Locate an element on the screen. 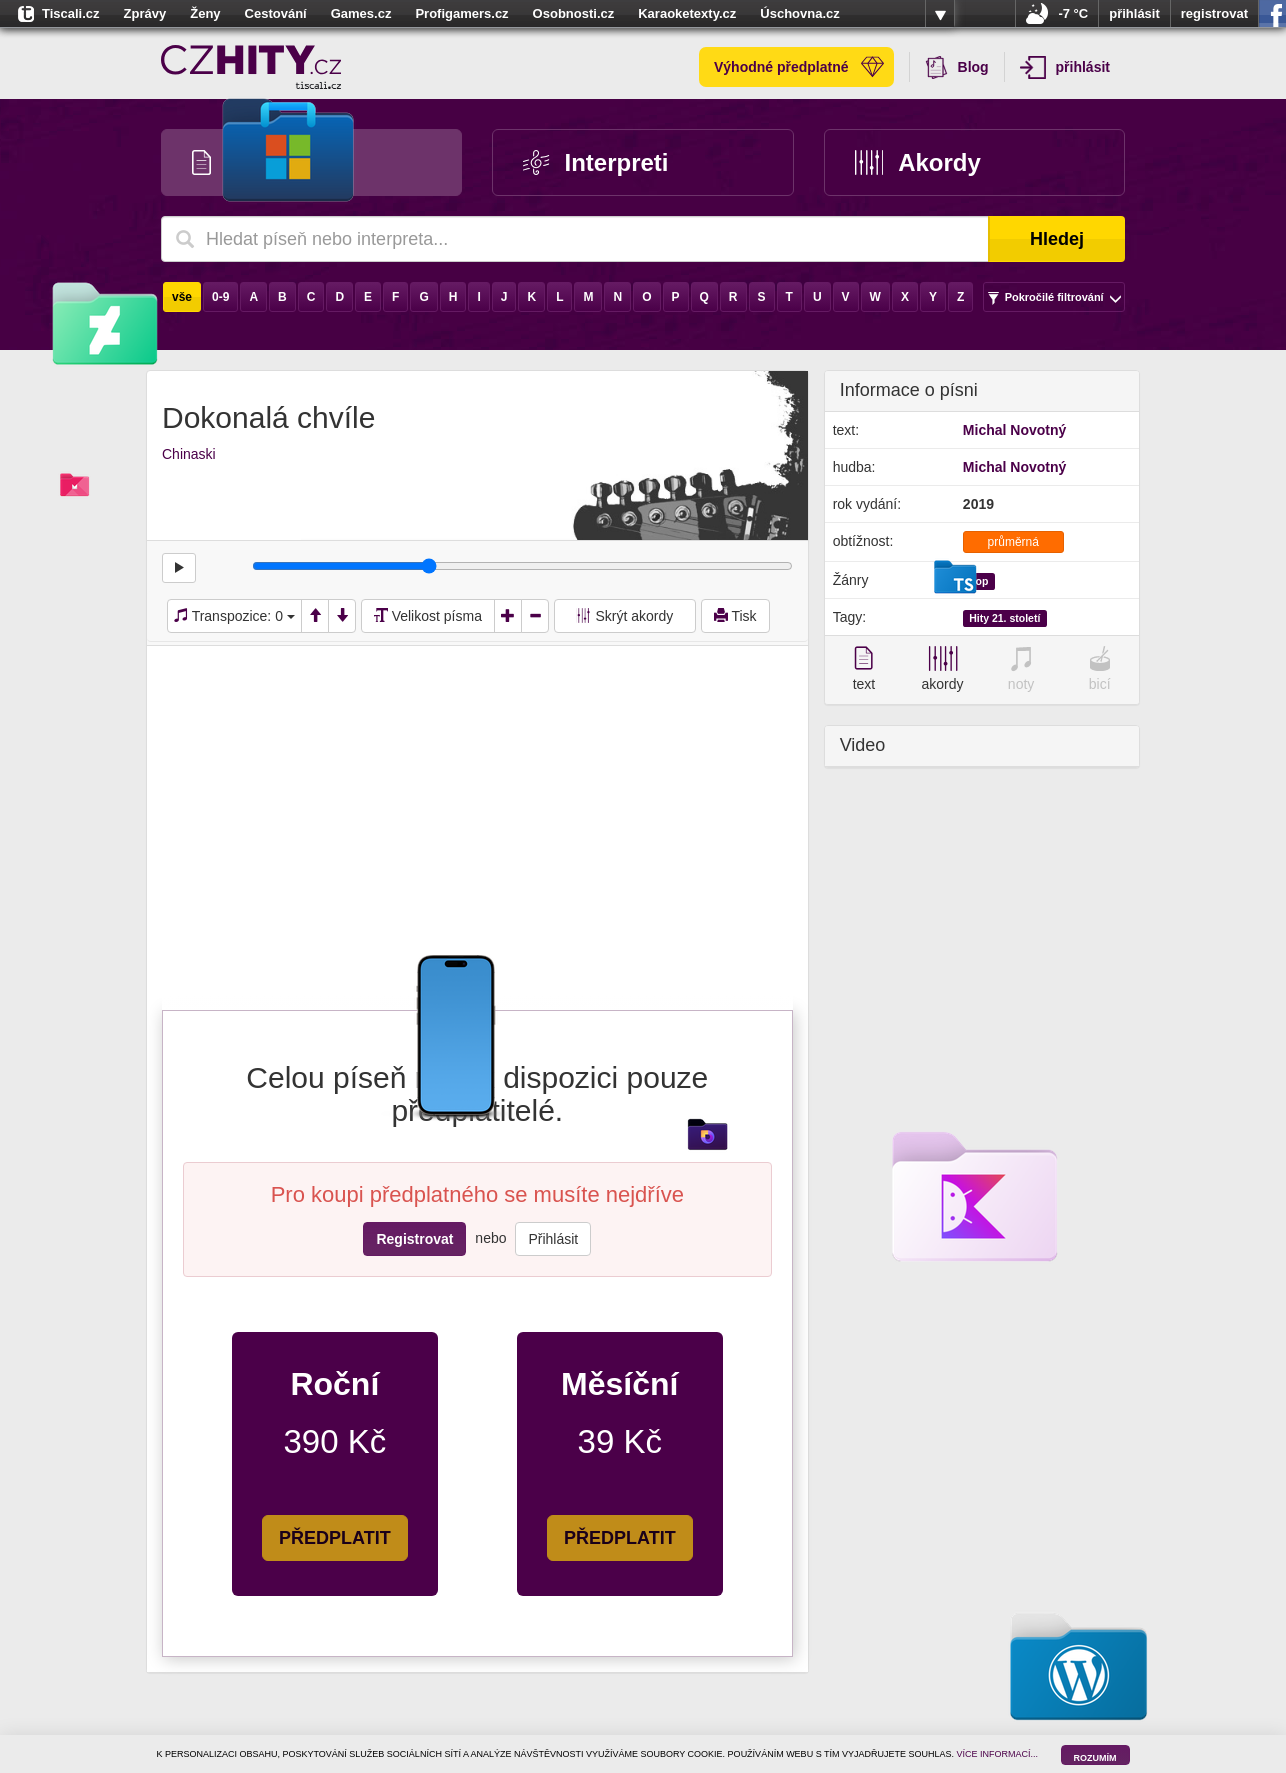 The height and width of the screenshot is (1773, 1286). open your DeviantArt downloads folder is located at coordinates (104, 326).